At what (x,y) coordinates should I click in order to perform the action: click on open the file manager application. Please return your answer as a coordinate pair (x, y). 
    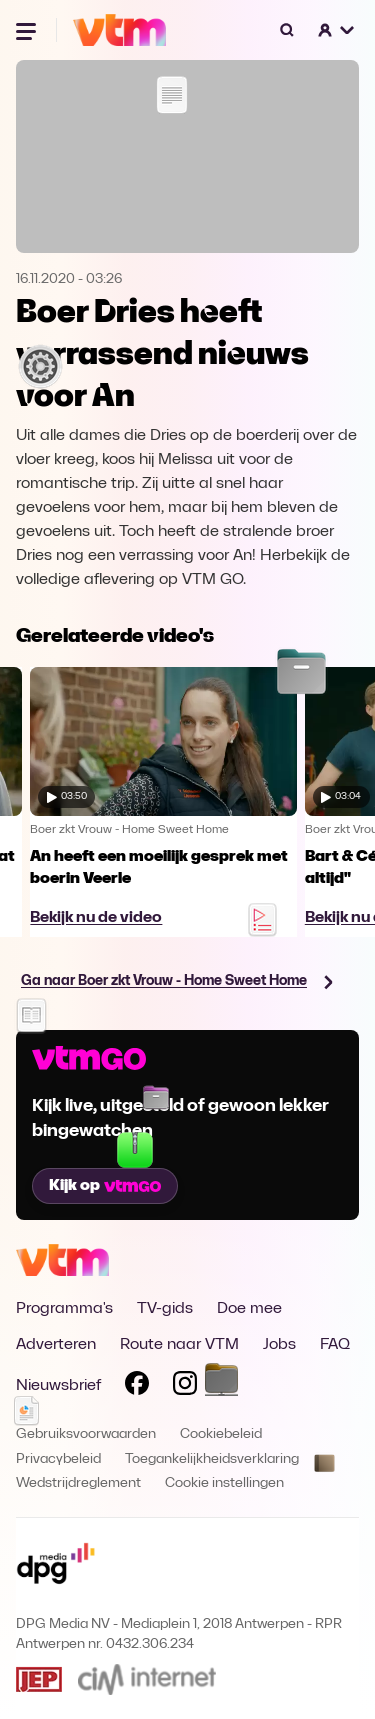
    Looking at the image, I should click on (301, 671).